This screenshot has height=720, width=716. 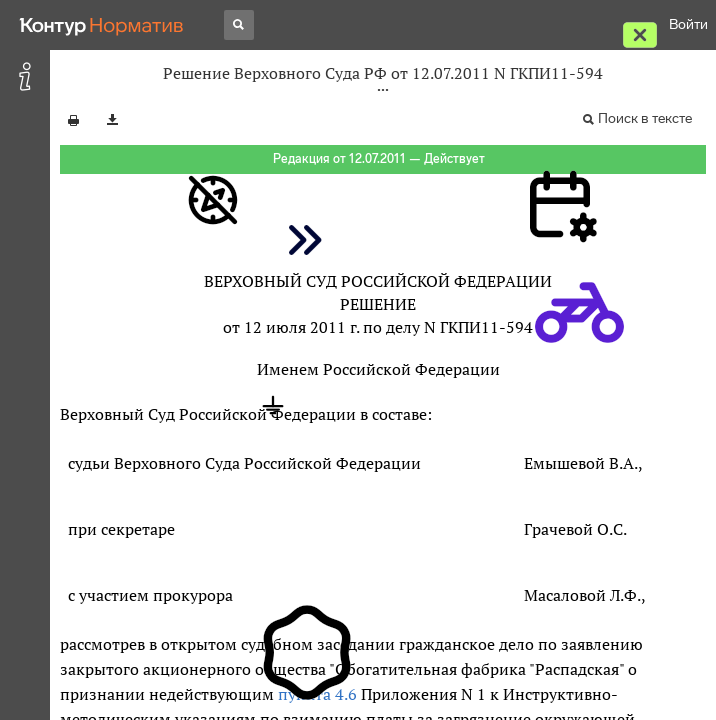 I want to click on link to Cake social media platform, so click(x=306, y=652).